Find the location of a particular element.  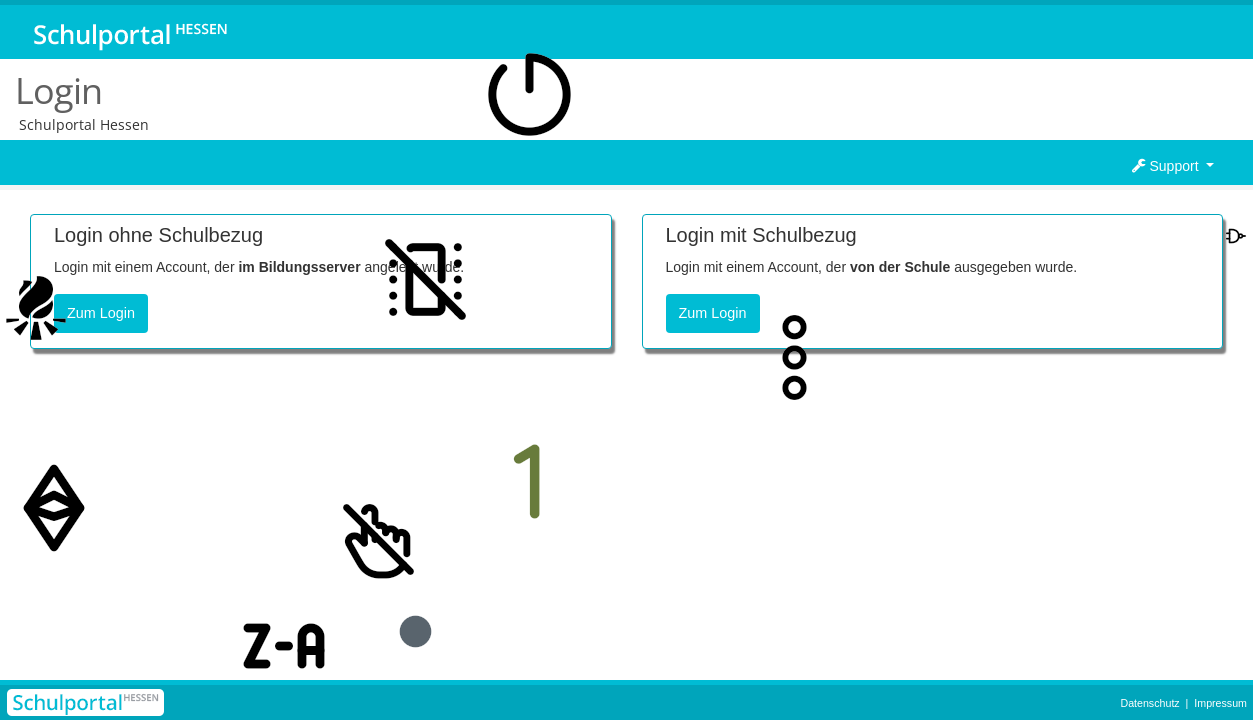

open more options menu is located at coordinates (794, 357).